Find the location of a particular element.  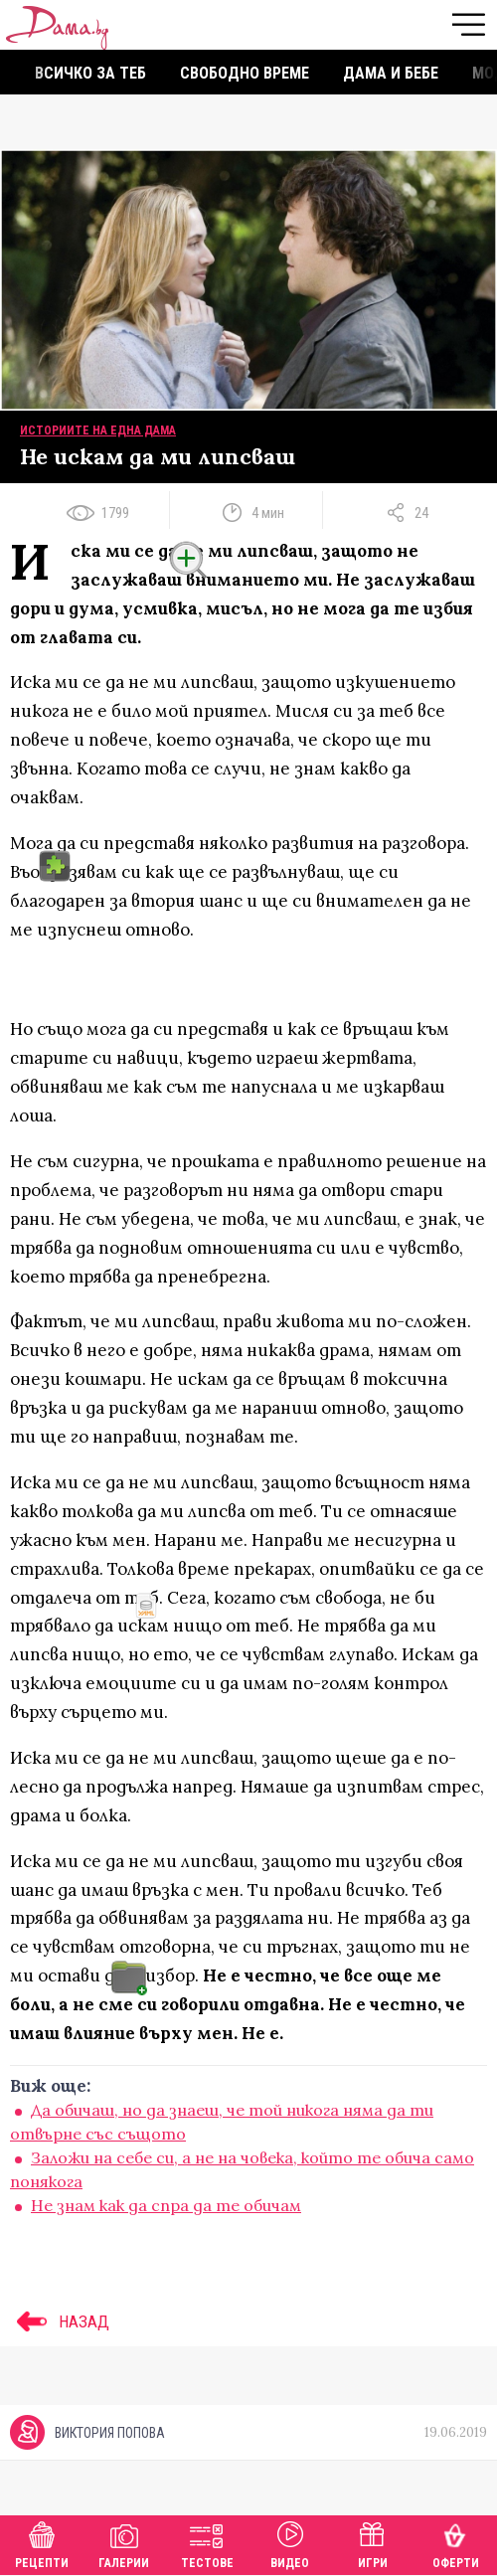

create a new folder is located at coordinates (128, 1976).